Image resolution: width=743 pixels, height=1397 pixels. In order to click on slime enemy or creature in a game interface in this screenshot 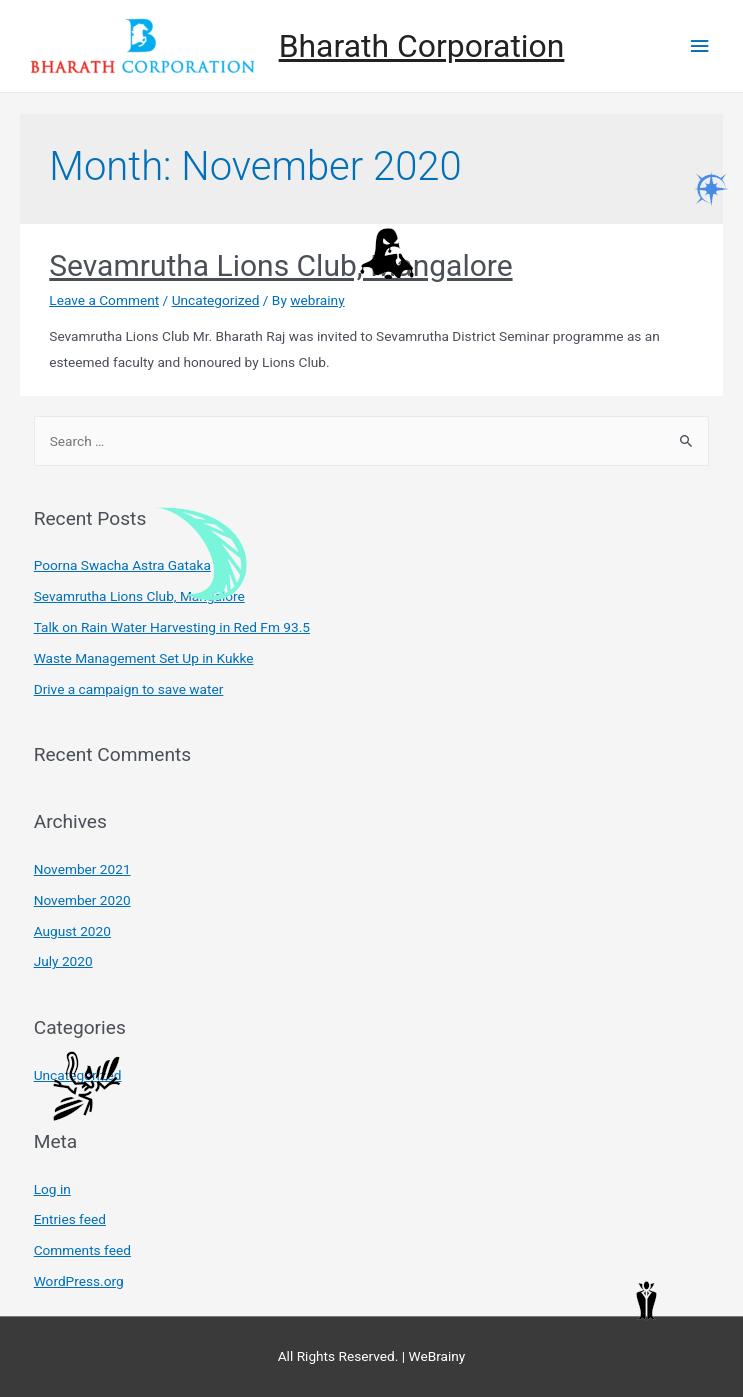, I will do `click(387, 254)`.